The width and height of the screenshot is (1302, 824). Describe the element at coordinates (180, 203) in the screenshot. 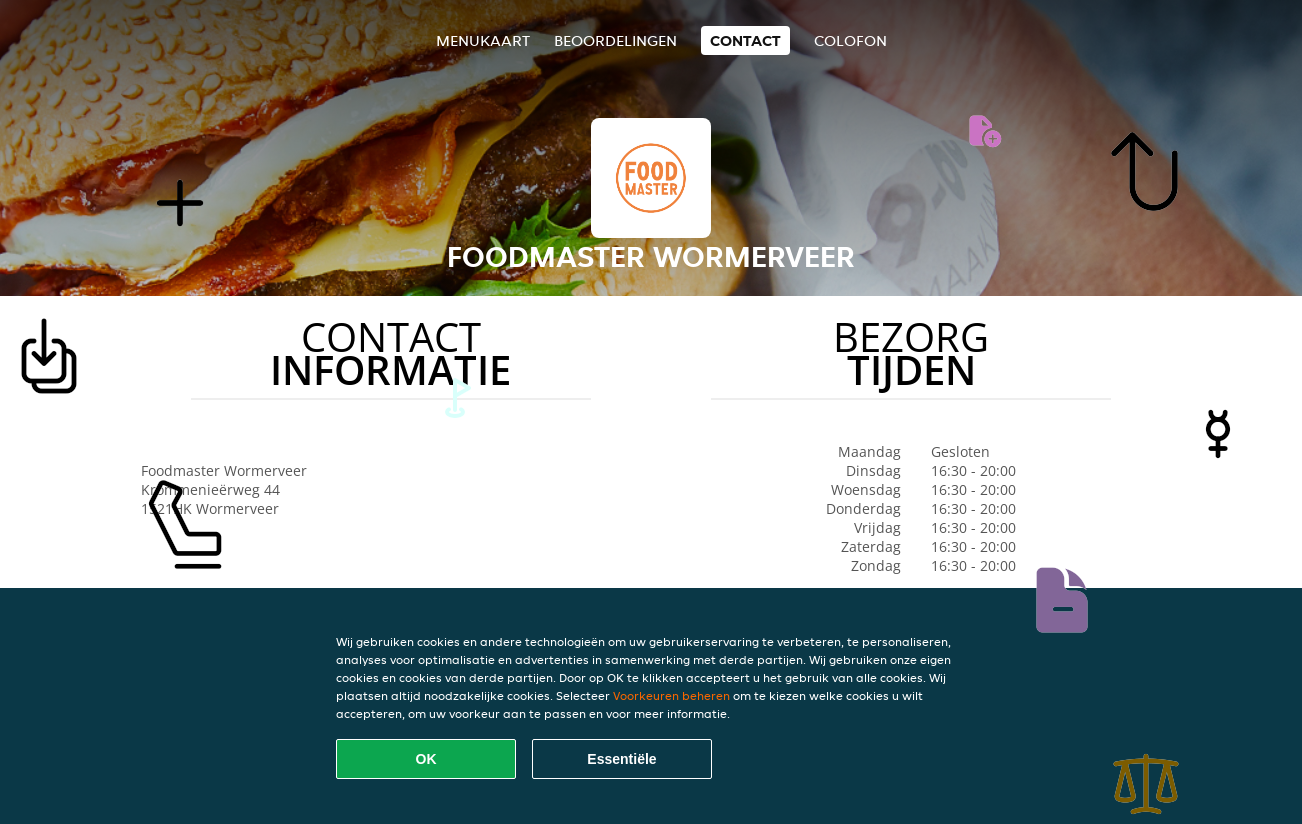

I see `add a new item` at that location.